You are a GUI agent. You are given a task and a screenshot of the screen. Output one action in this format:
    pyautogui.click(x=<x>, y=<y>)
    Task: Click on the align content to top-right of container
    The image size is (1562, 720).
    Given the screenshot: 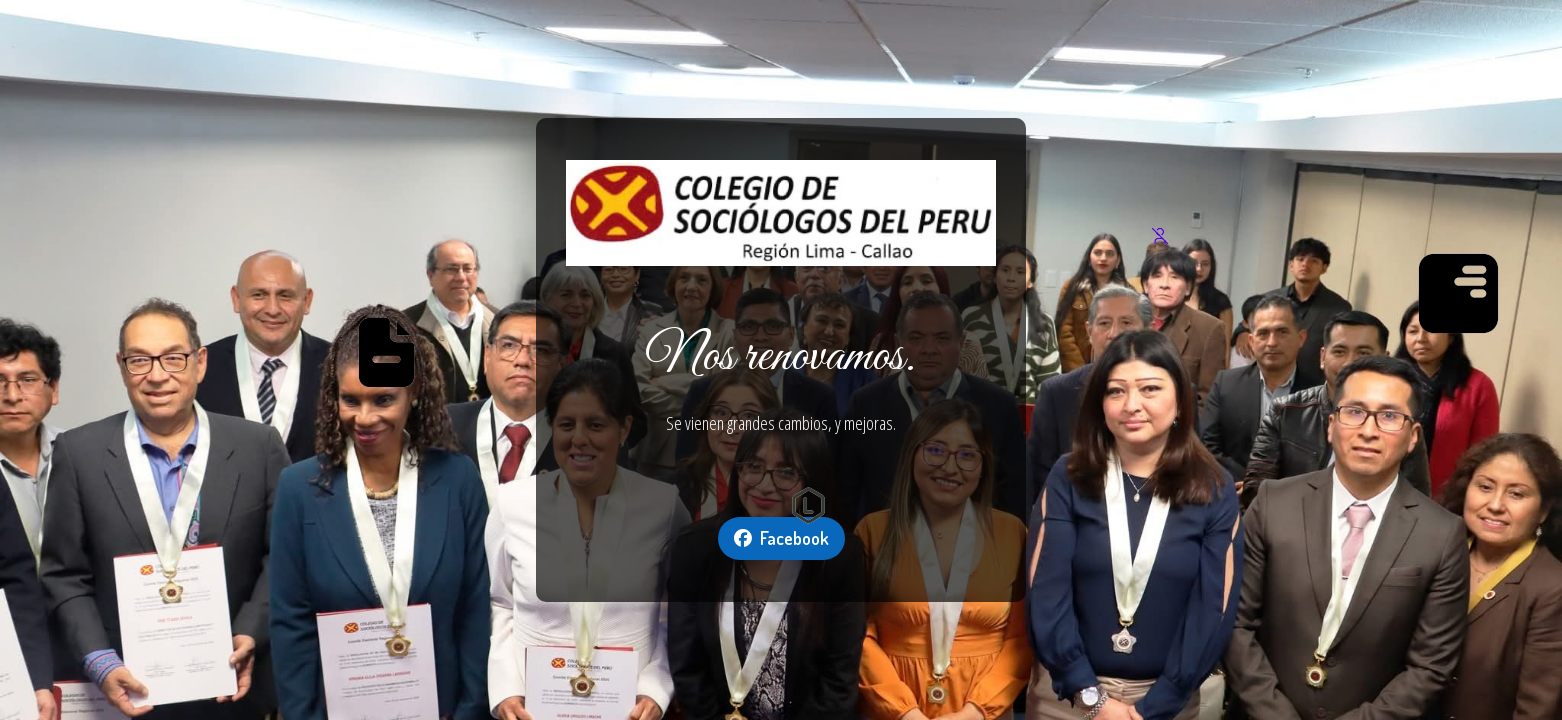 What is the action you would take?
    pyautogui.click(x=1458, y=293)
    